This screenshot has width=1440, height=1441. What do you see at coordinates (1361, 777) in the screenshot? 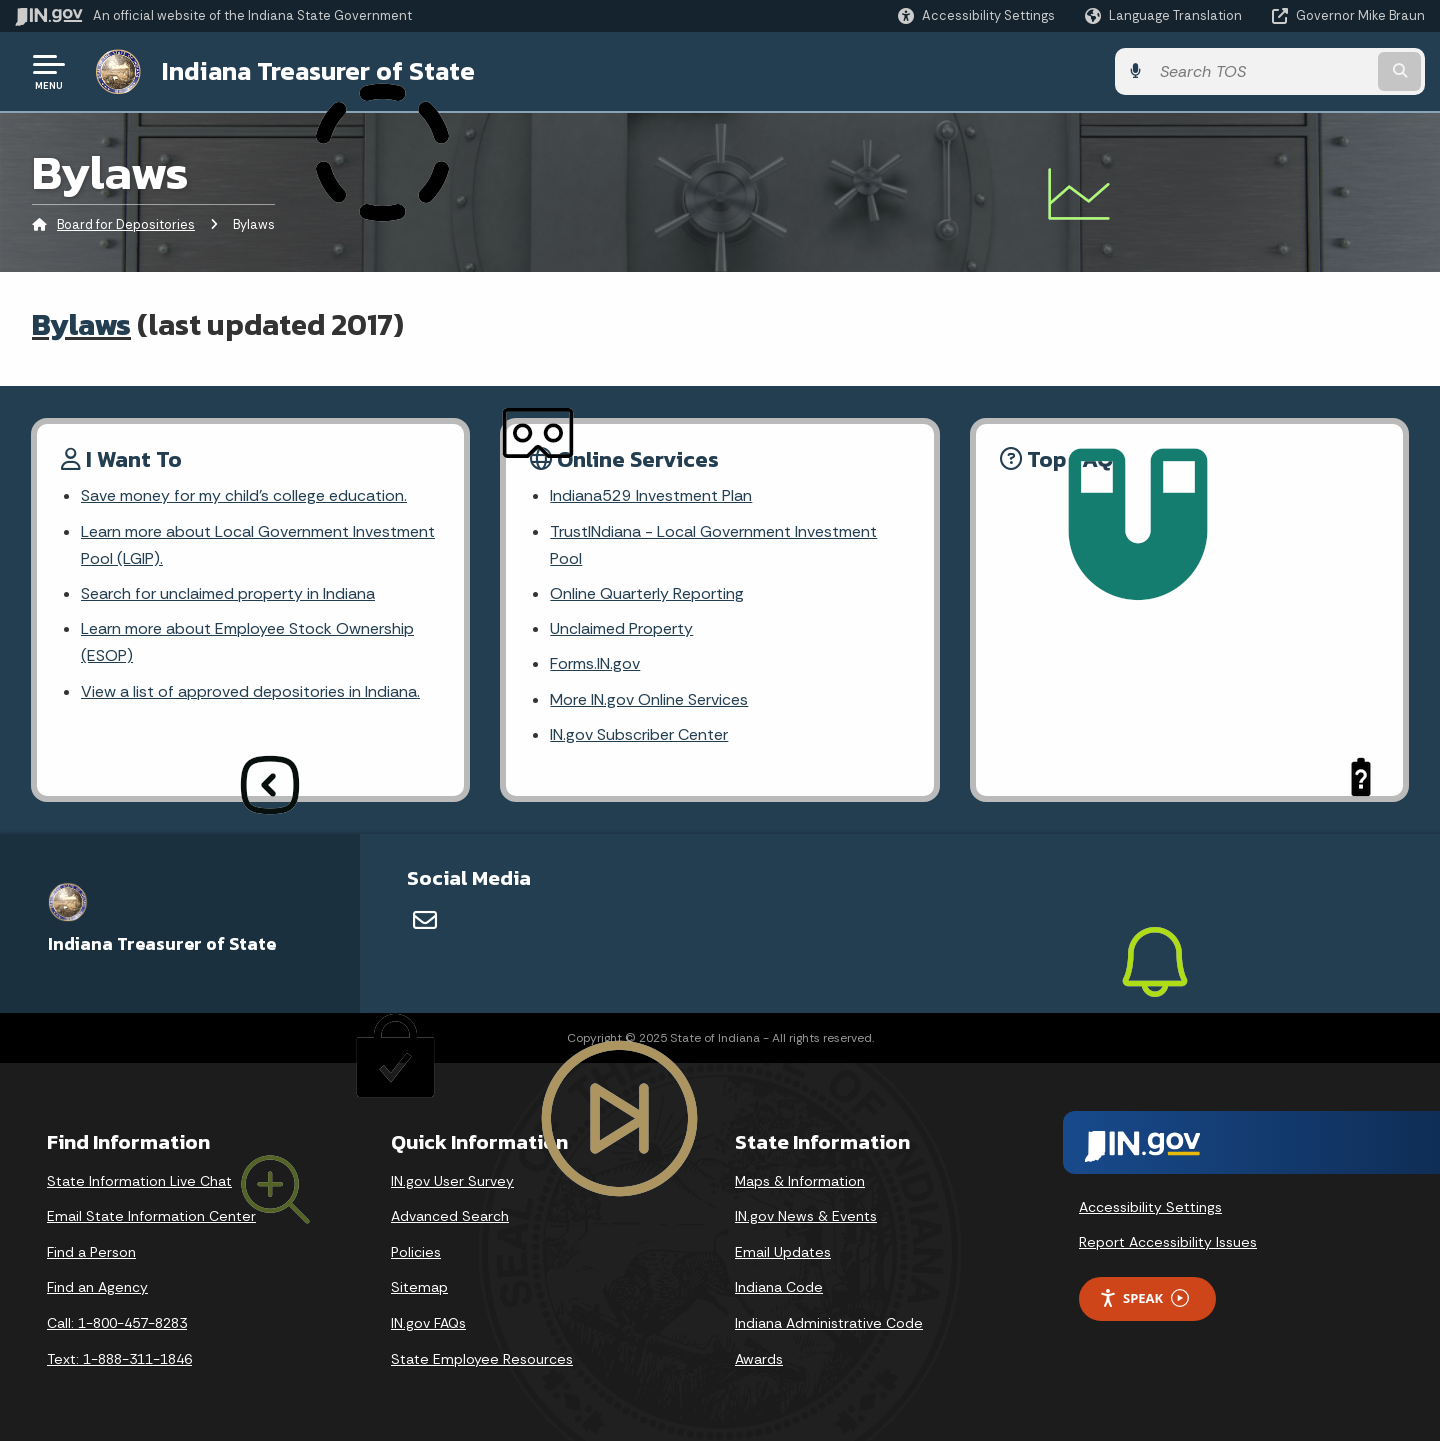
I see `indicates battery status cannot be determined` at bounding box center [1361, 777].